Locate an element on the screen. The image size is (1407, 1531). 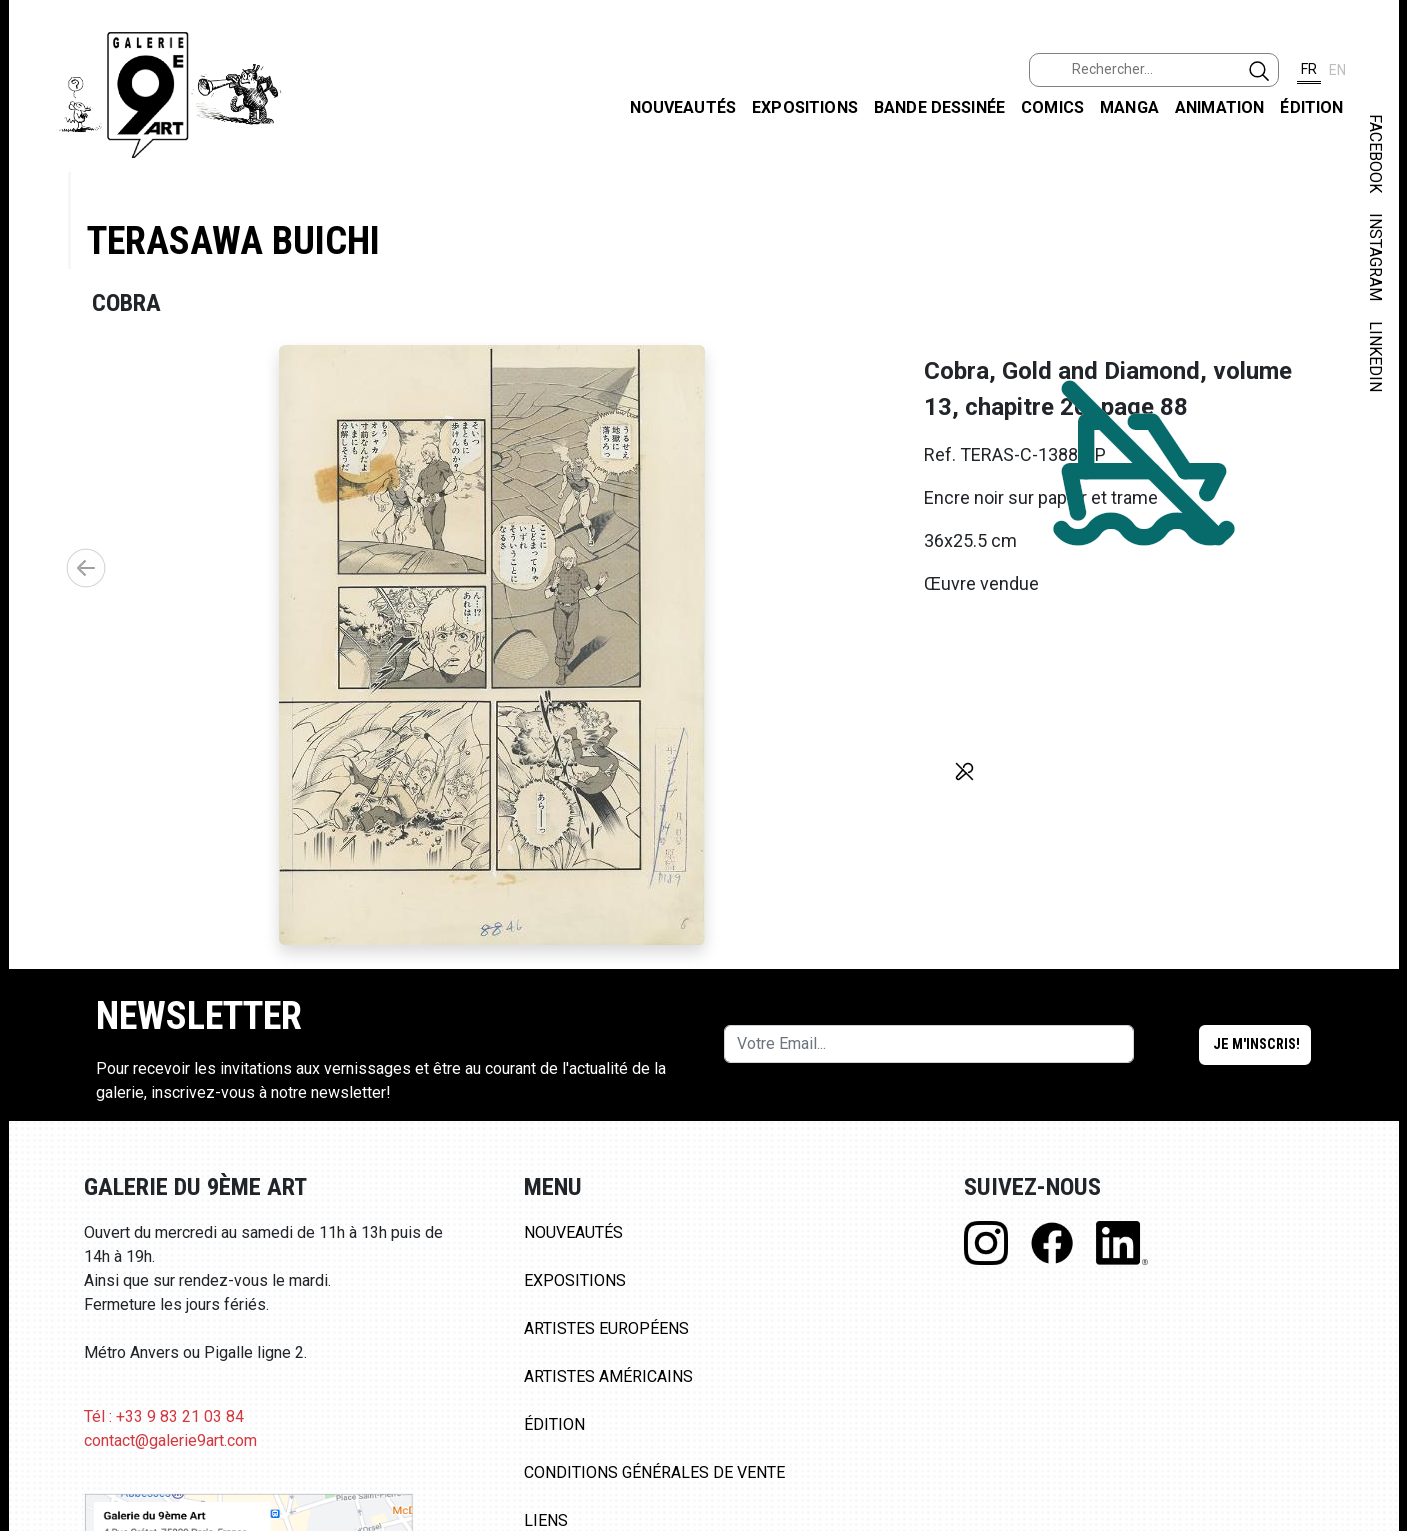
mute microphone is located at coordinates (964, 771).